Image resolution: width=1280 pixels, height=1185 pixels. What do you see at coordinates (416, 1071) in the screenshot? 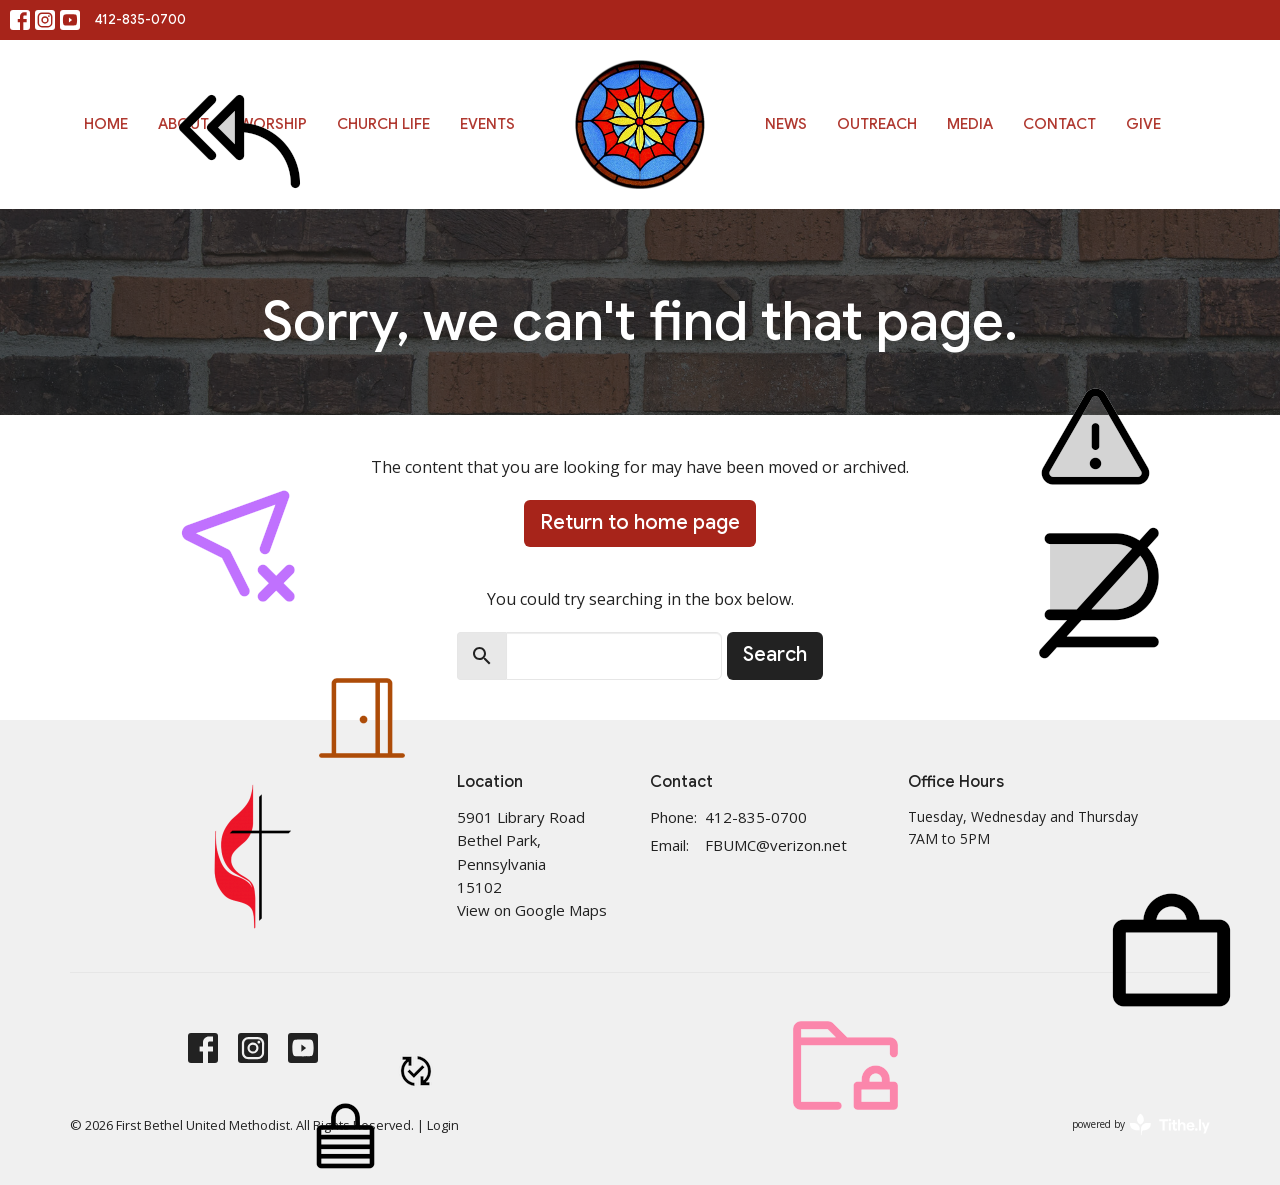
I see `indicates content has been published with recent changes` at bounding box center [416, 1071].